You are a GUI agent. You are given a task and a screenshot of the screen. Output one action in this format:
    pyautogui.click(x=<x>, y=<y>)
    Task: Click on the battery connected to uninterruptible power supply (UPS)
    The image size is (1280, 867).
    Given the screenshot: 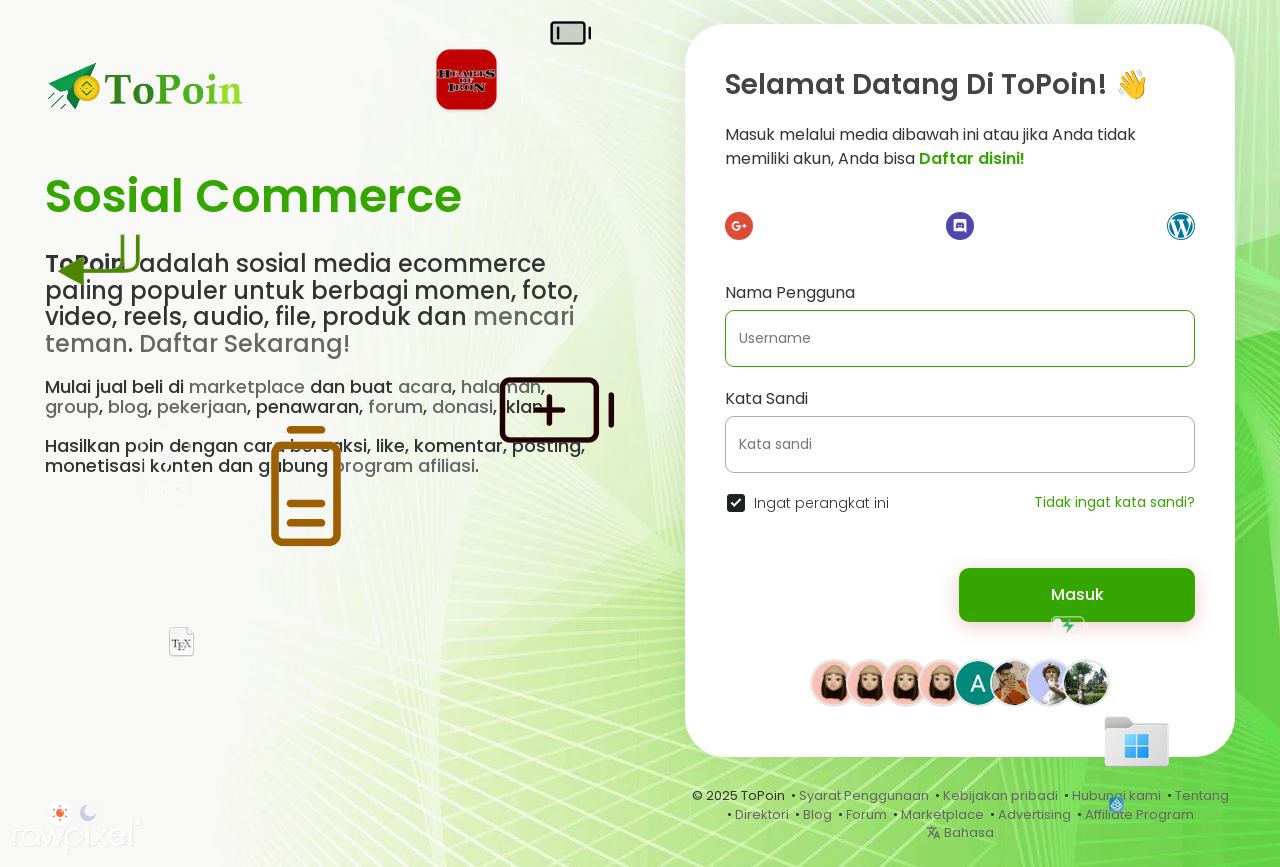 What is the action you would take?
    pyautogui.click(x=165, y=465)
    